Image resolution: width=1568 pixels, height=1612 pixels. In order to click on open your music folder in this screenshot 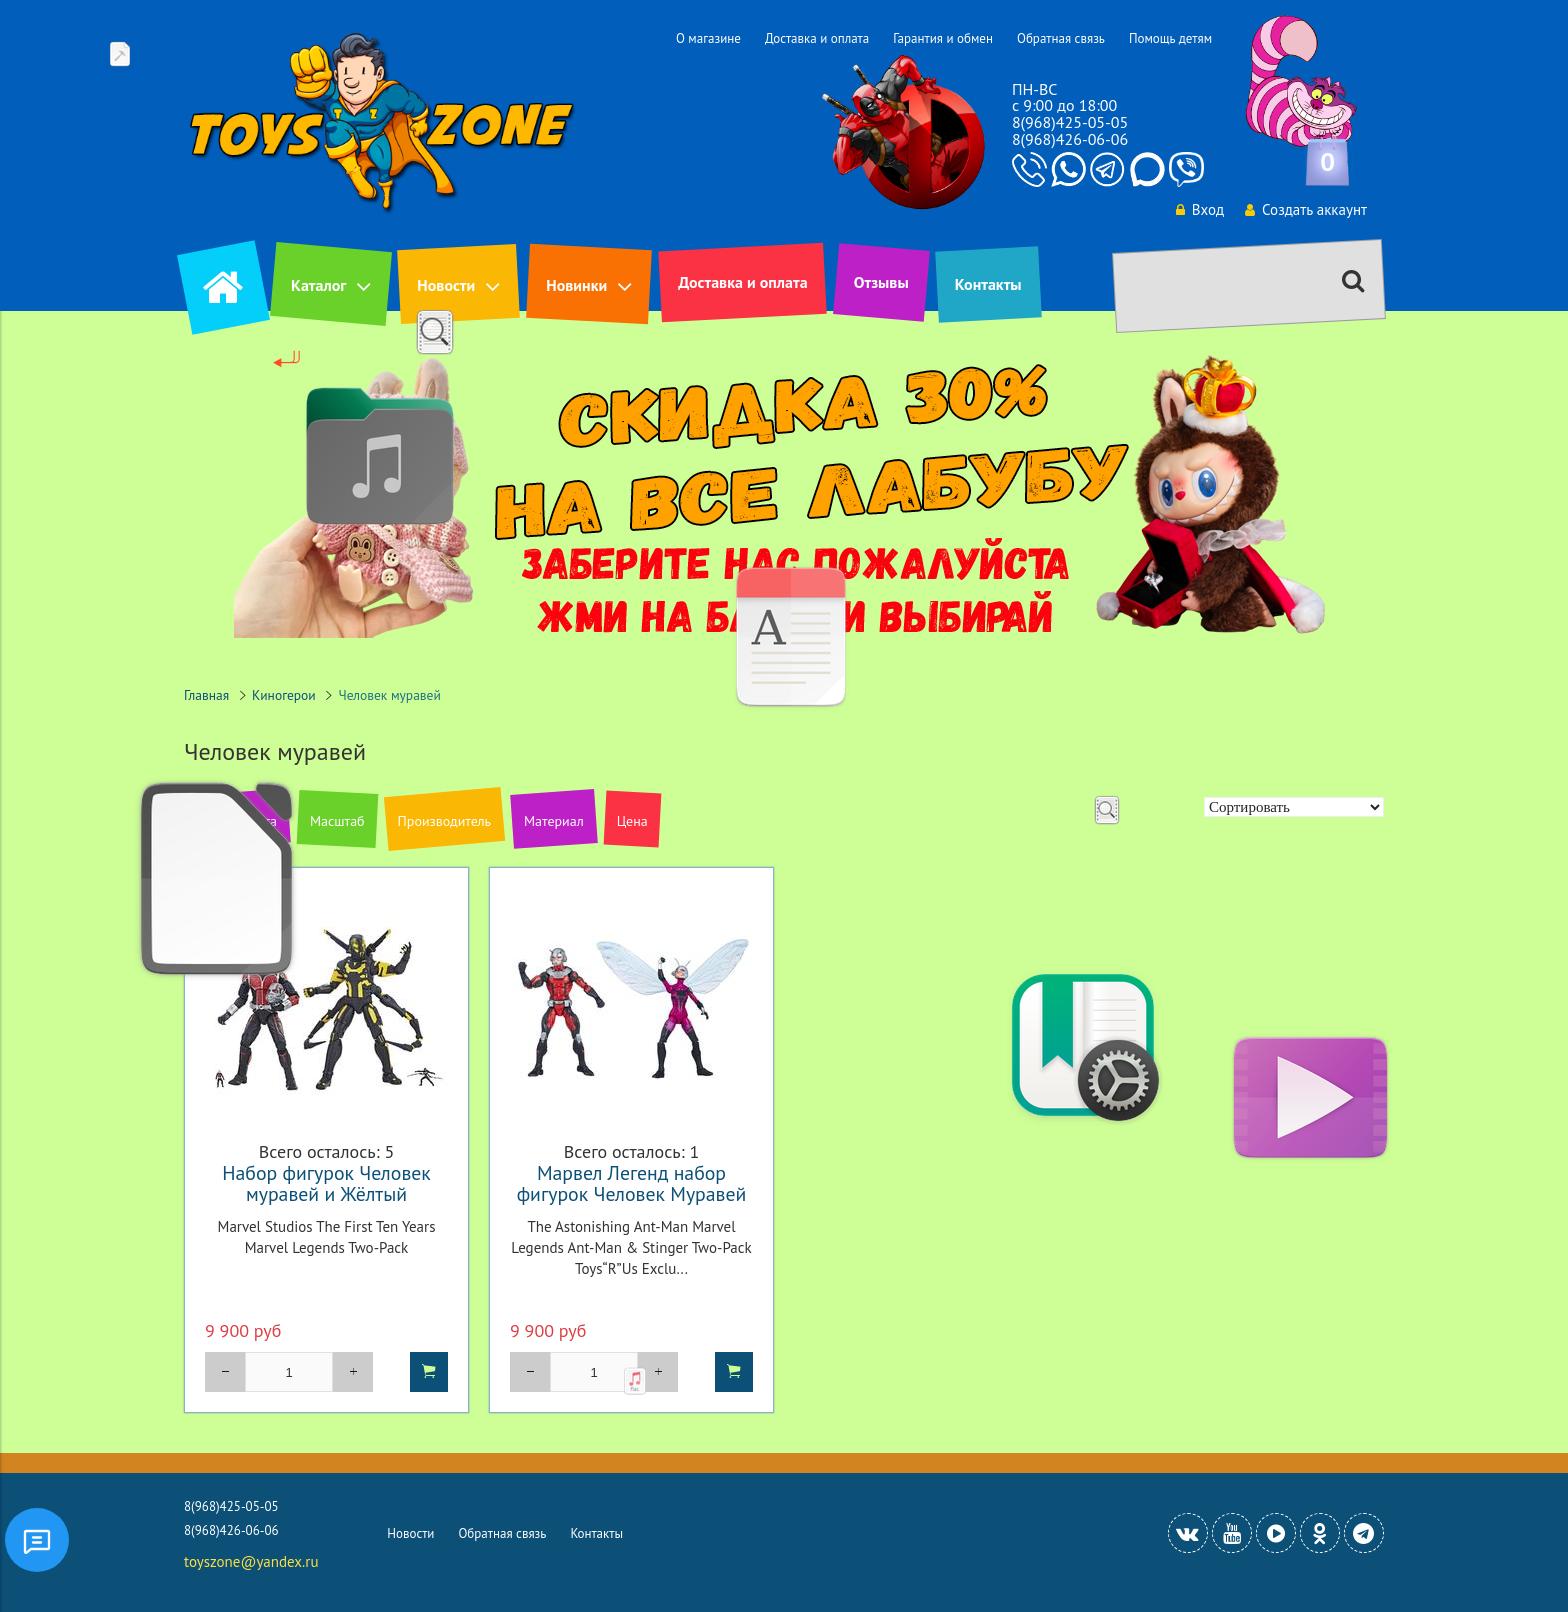, I will do `click(380, 456)`.